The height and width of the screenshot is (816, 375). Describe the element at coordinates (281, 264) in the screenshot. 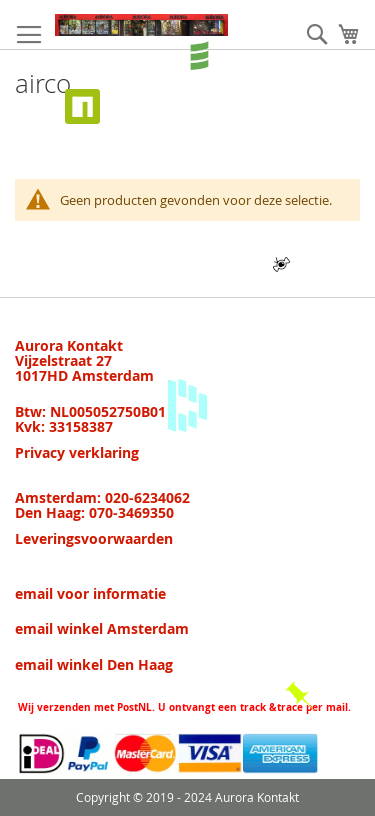

I see `suitest logo - test automation platform branding` at that location.